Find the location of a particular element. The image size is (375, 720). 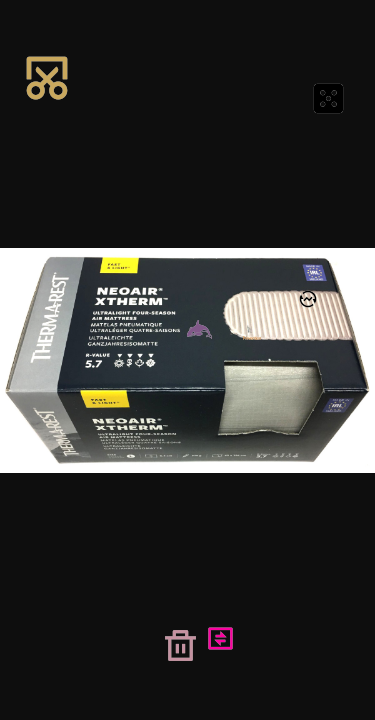

randomize or shuffle content is located at coordinates (328, 98).